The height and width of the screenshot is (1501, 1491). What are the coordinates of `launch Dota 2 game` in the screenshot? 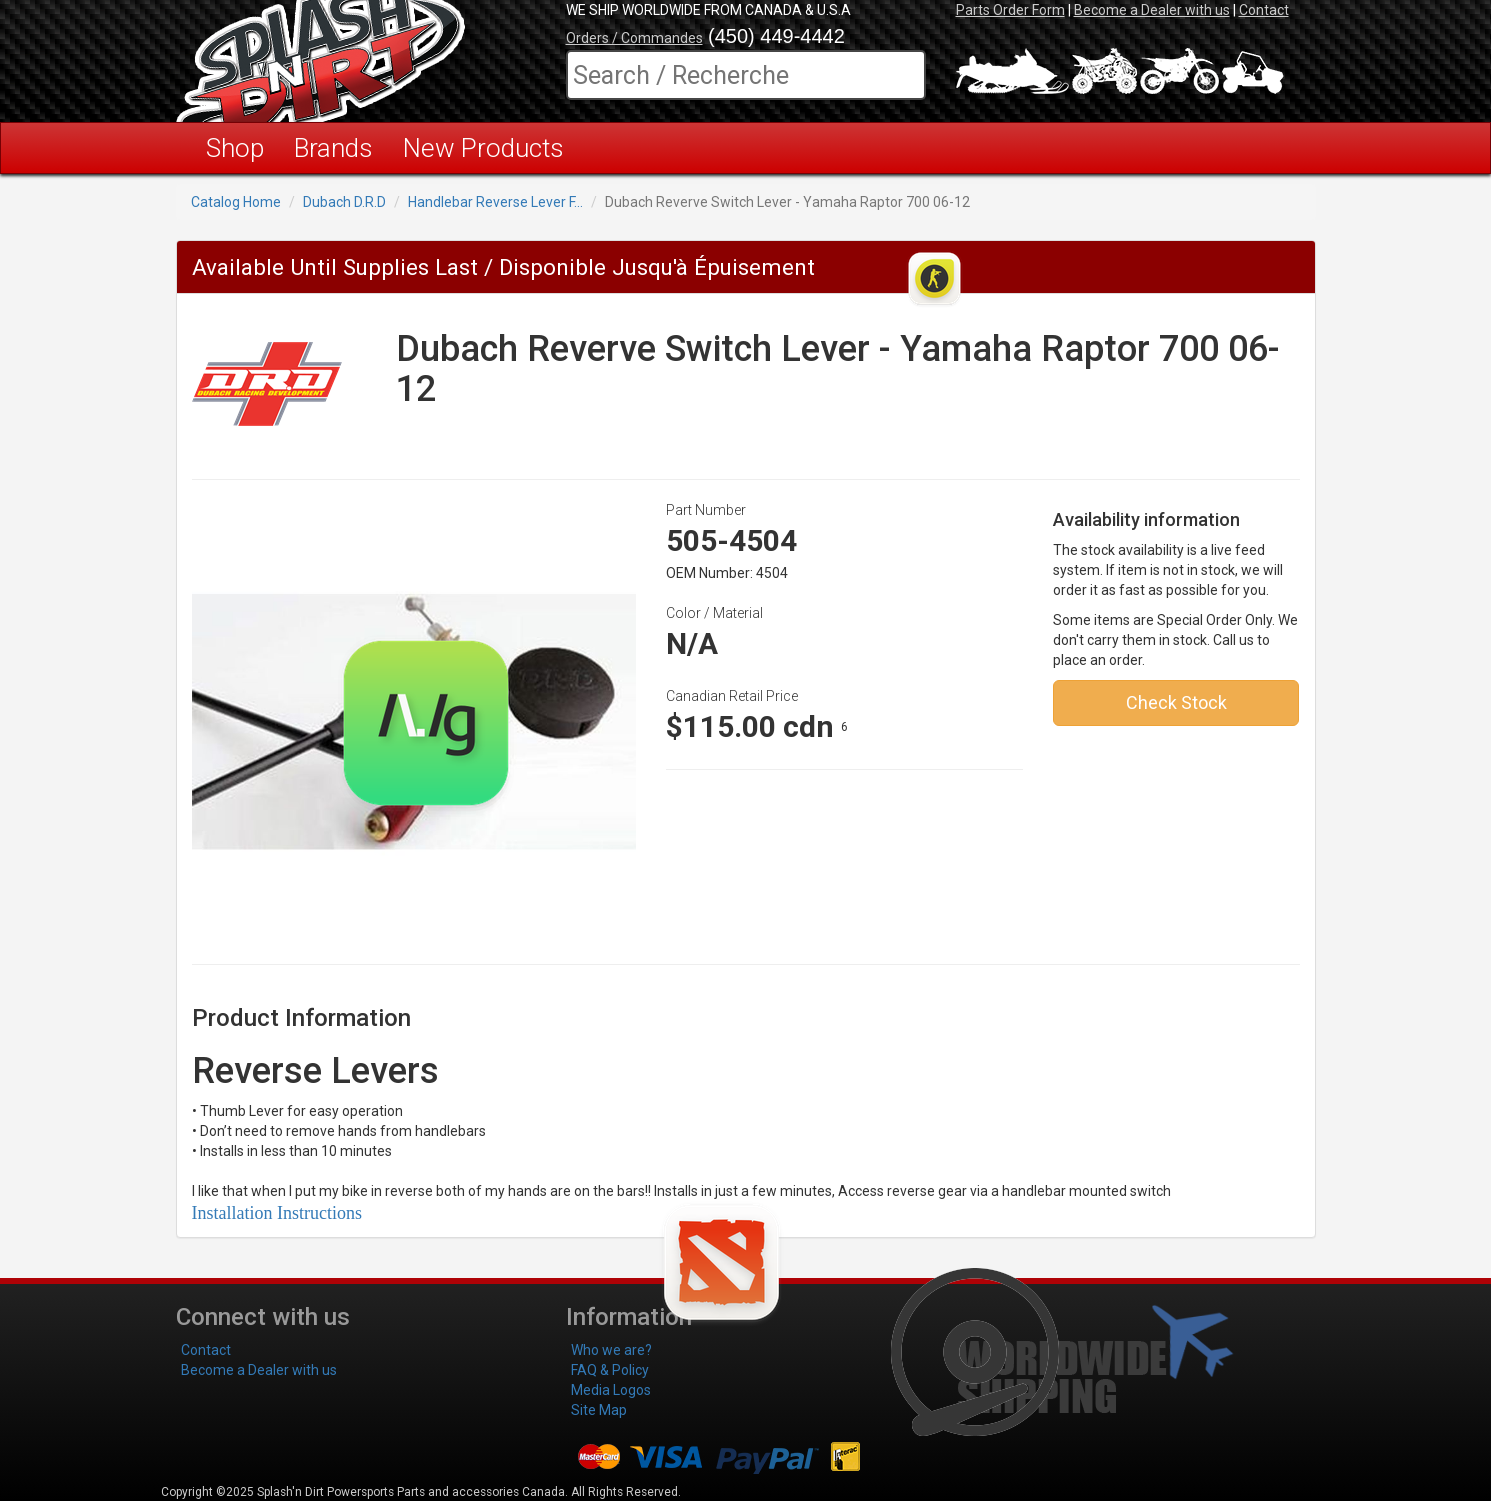 It's located at (721, 1262).